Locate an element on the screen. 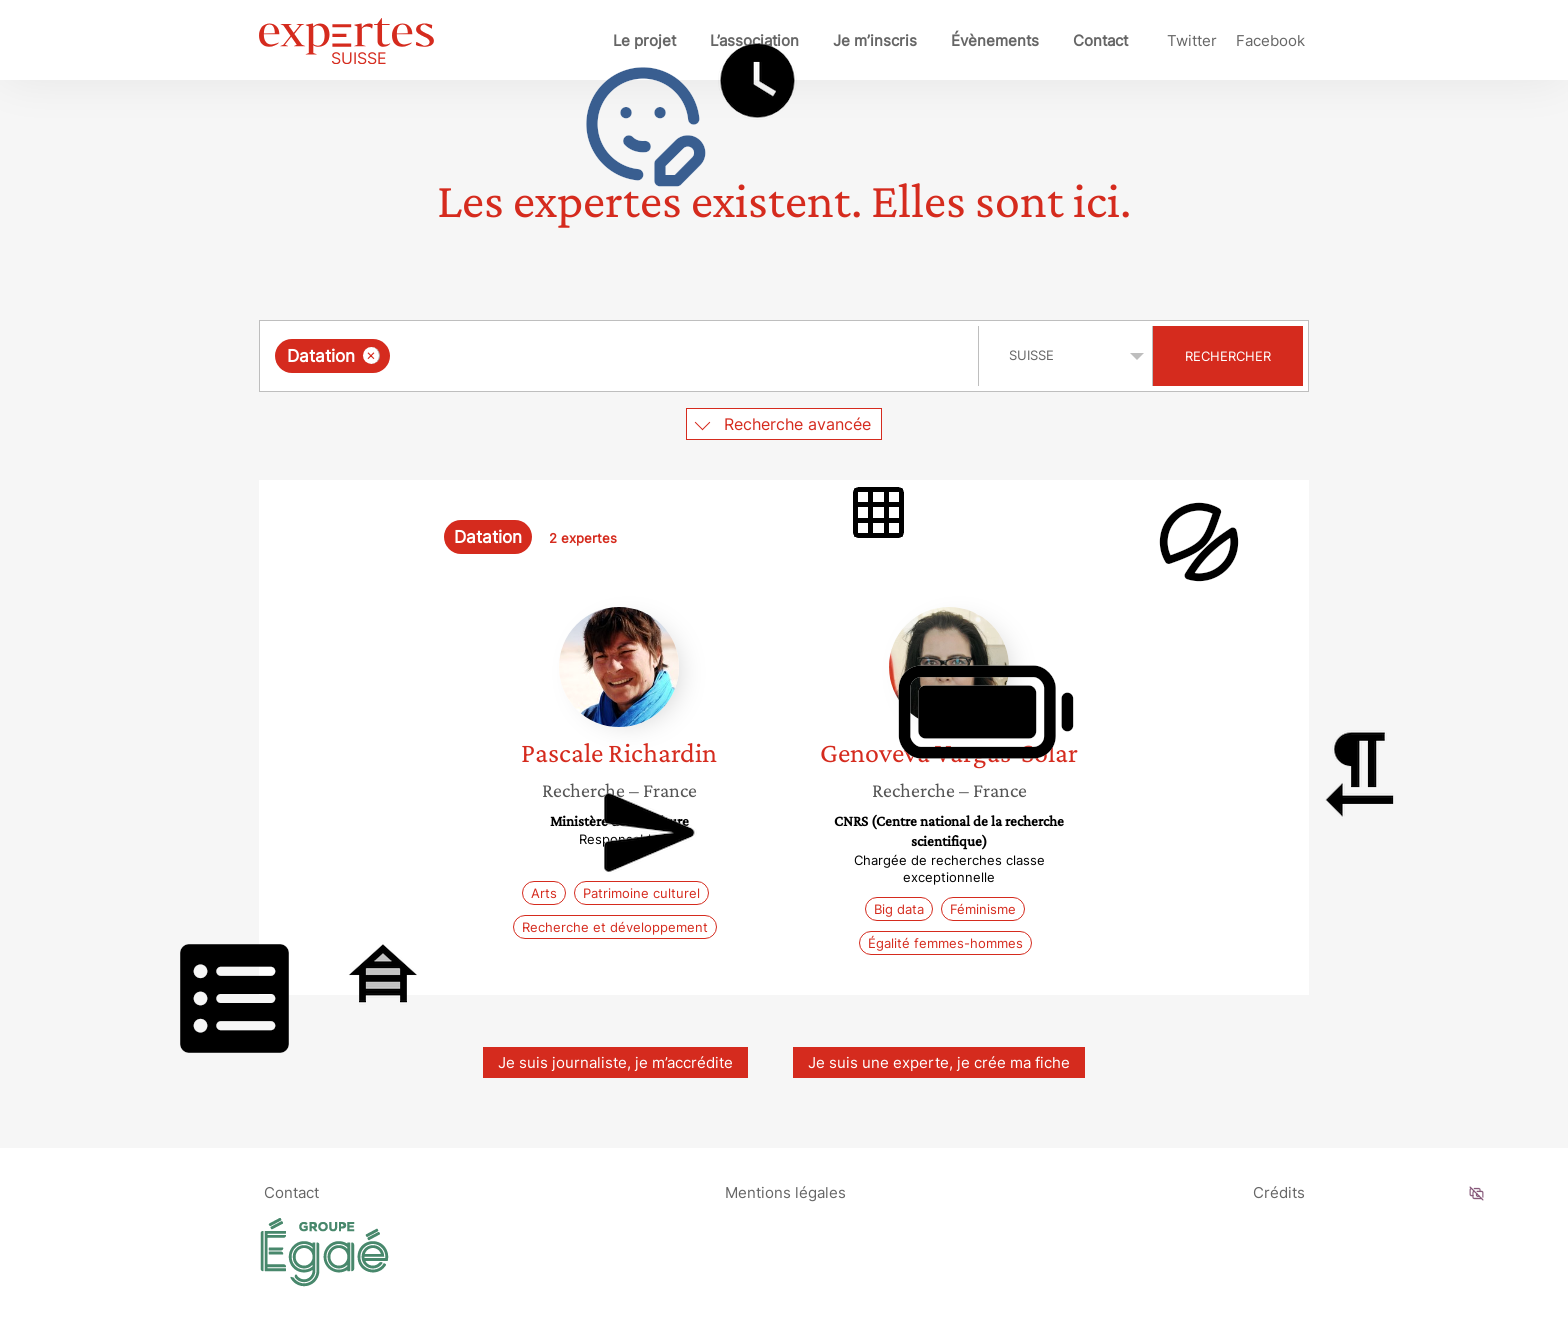 Image resolution: width=1568 pixels, height=1322 pixels. edit your mood or status is located at coordinates (643, 124).